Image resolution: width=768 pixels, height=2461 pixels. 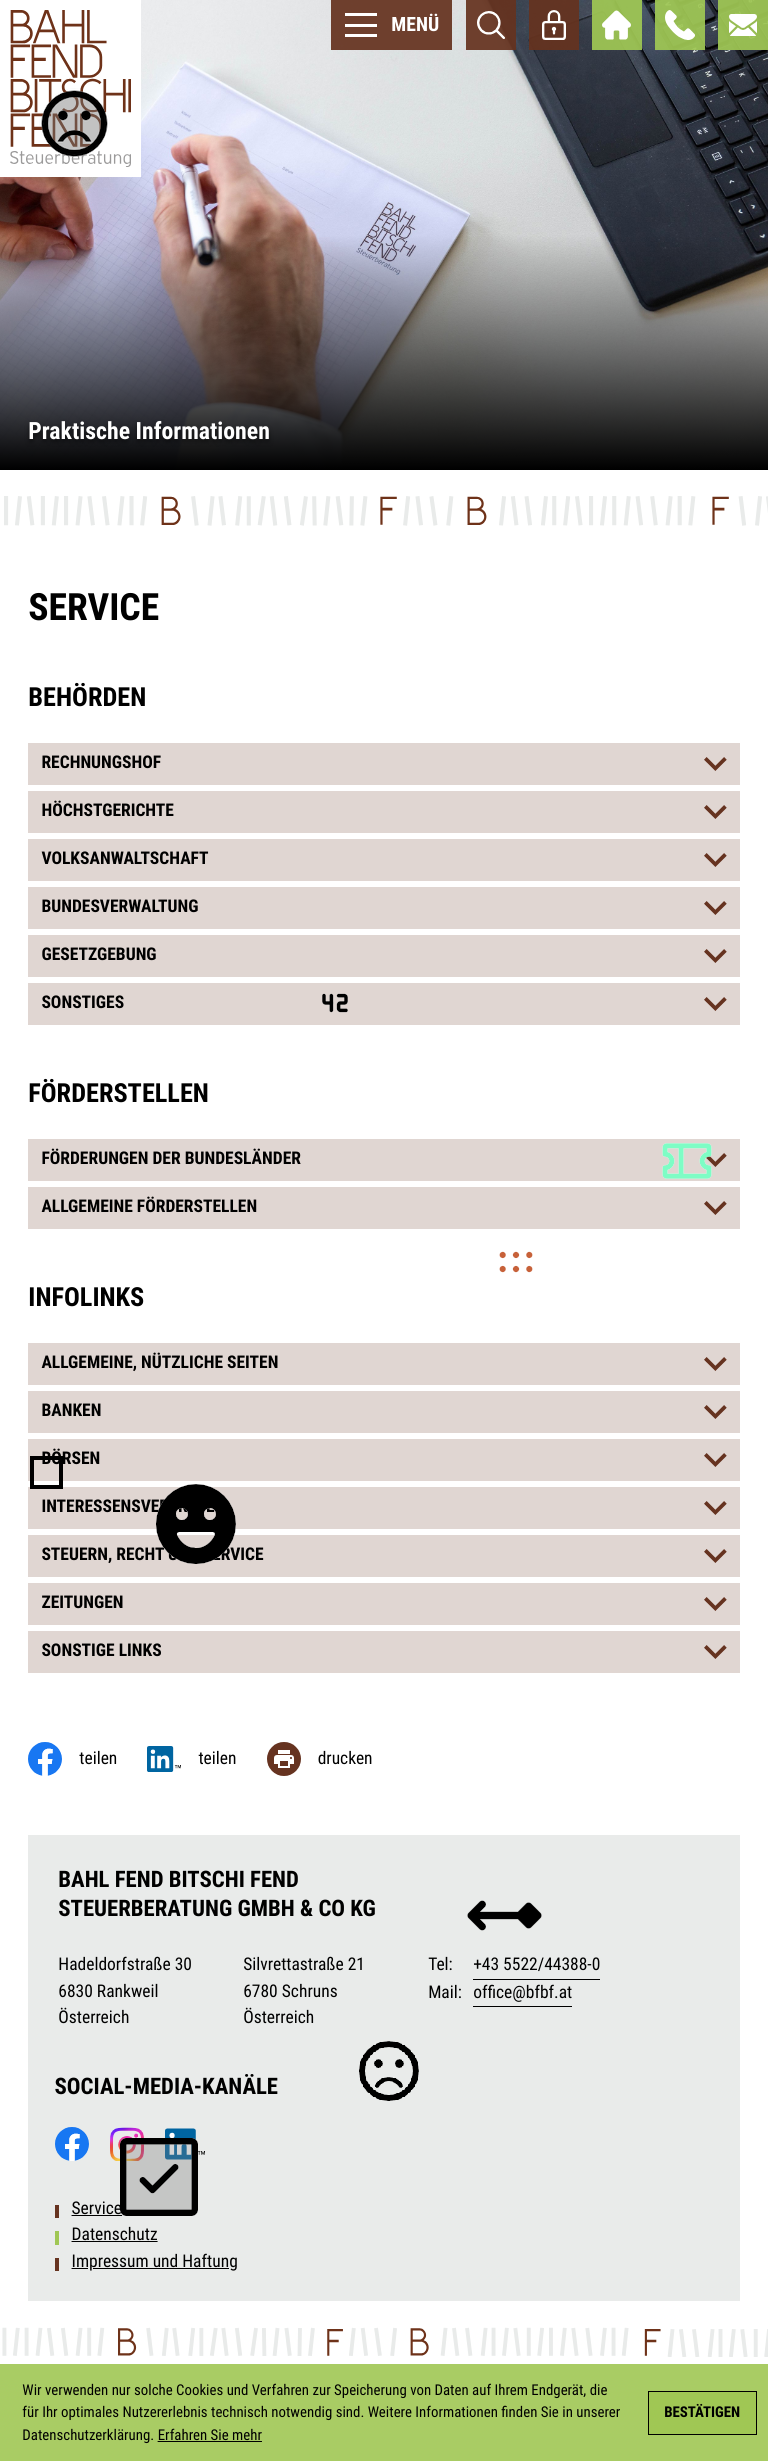 What do you see at coordinates (389, 2071) in the screenshot?
I see `rate your experience as negative` at bounding box center [389, 2071].